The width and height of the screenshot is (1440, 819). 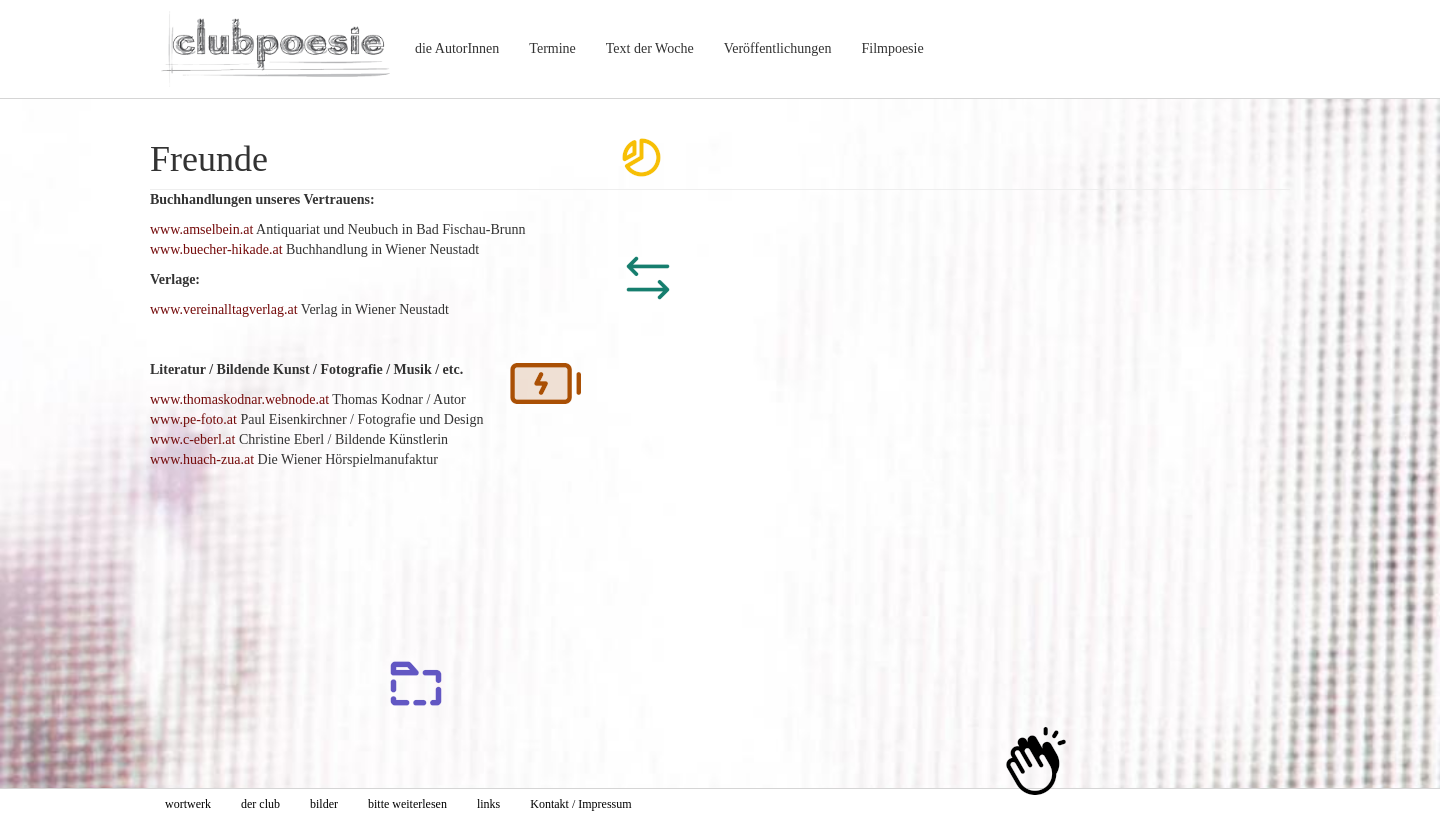 What do you see at coordinates (1035, 761) in the screenshot?
I see `applaud or react positively to content` at bounding box center [1035, 761].